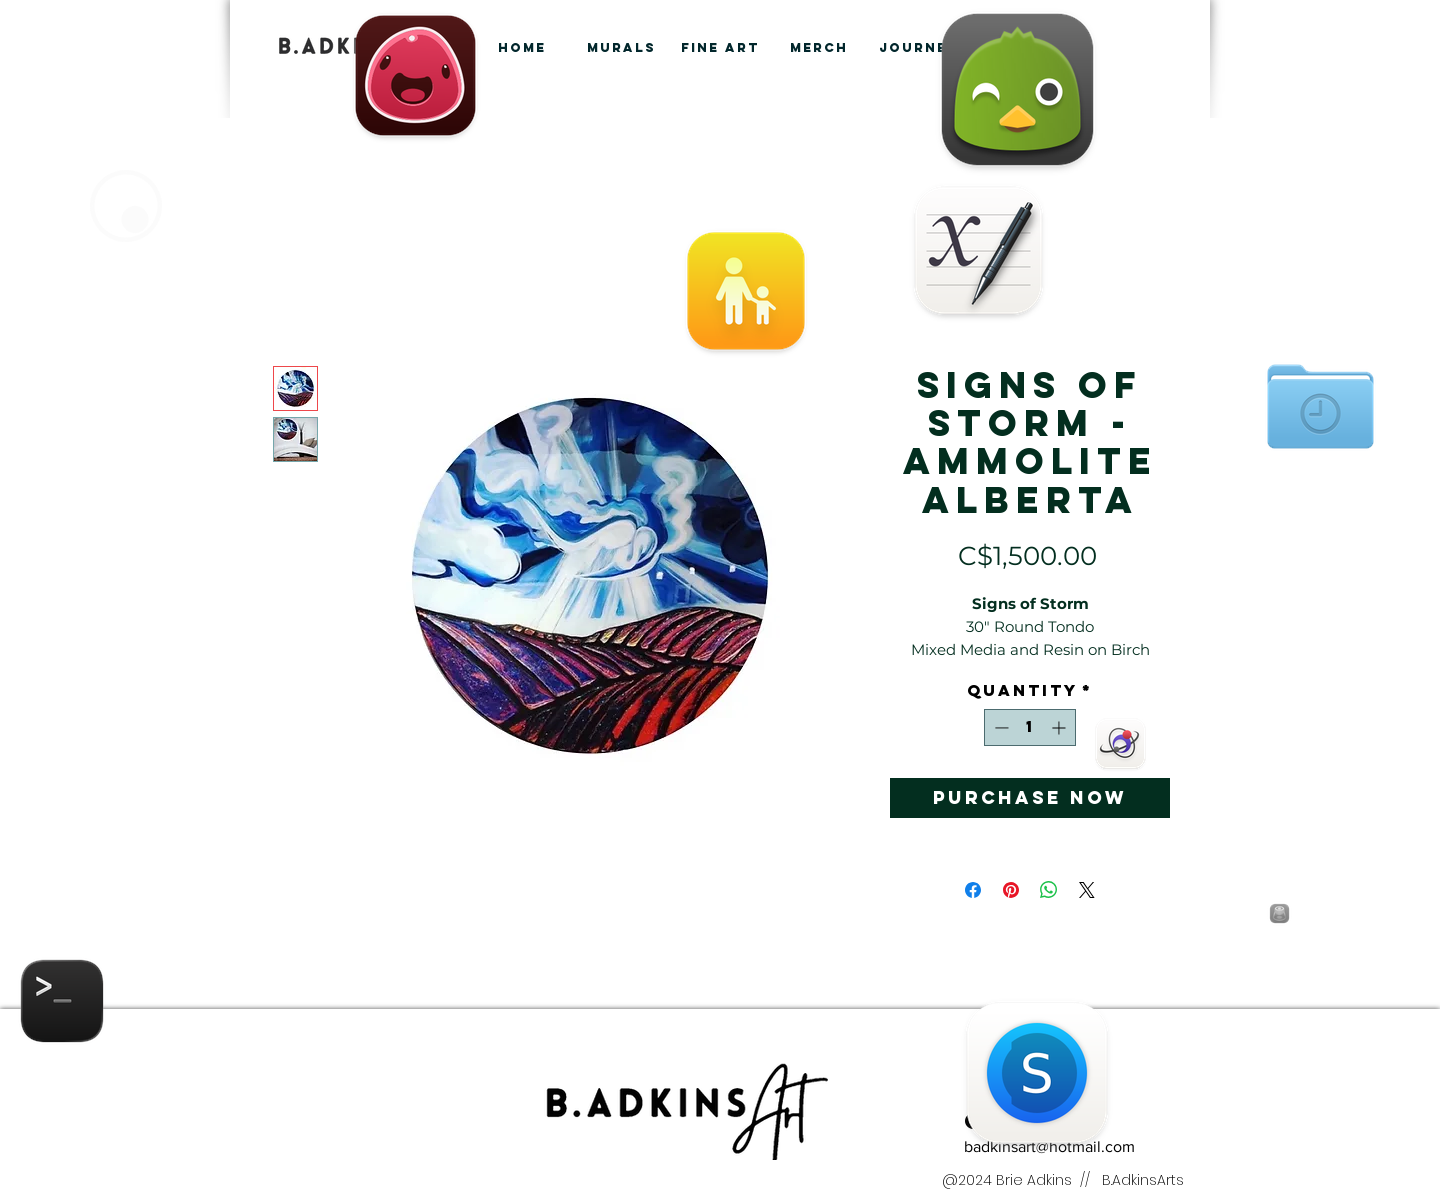 This screenshot has width=1440, height=1191. What do you see at coordinates (746, 291) in the screenshot?
I see `open parental controls settings` at bounding box center [746, 291].